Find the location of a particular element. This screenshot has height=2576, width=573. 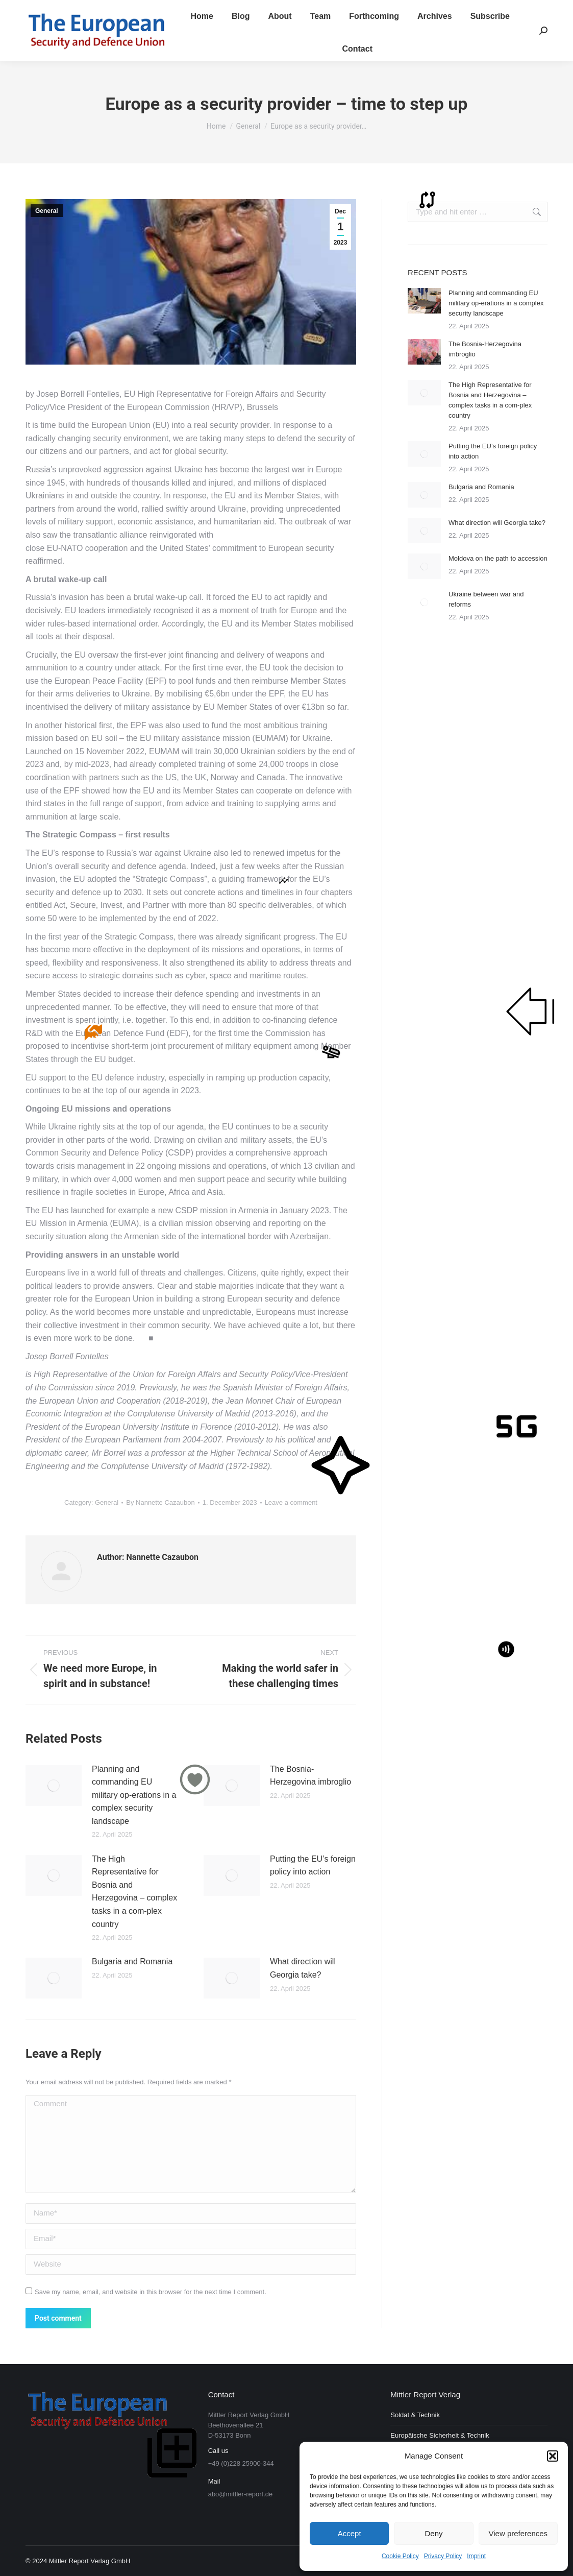

add a sparkle or highlight effect is located at coordinates (340, 1465).